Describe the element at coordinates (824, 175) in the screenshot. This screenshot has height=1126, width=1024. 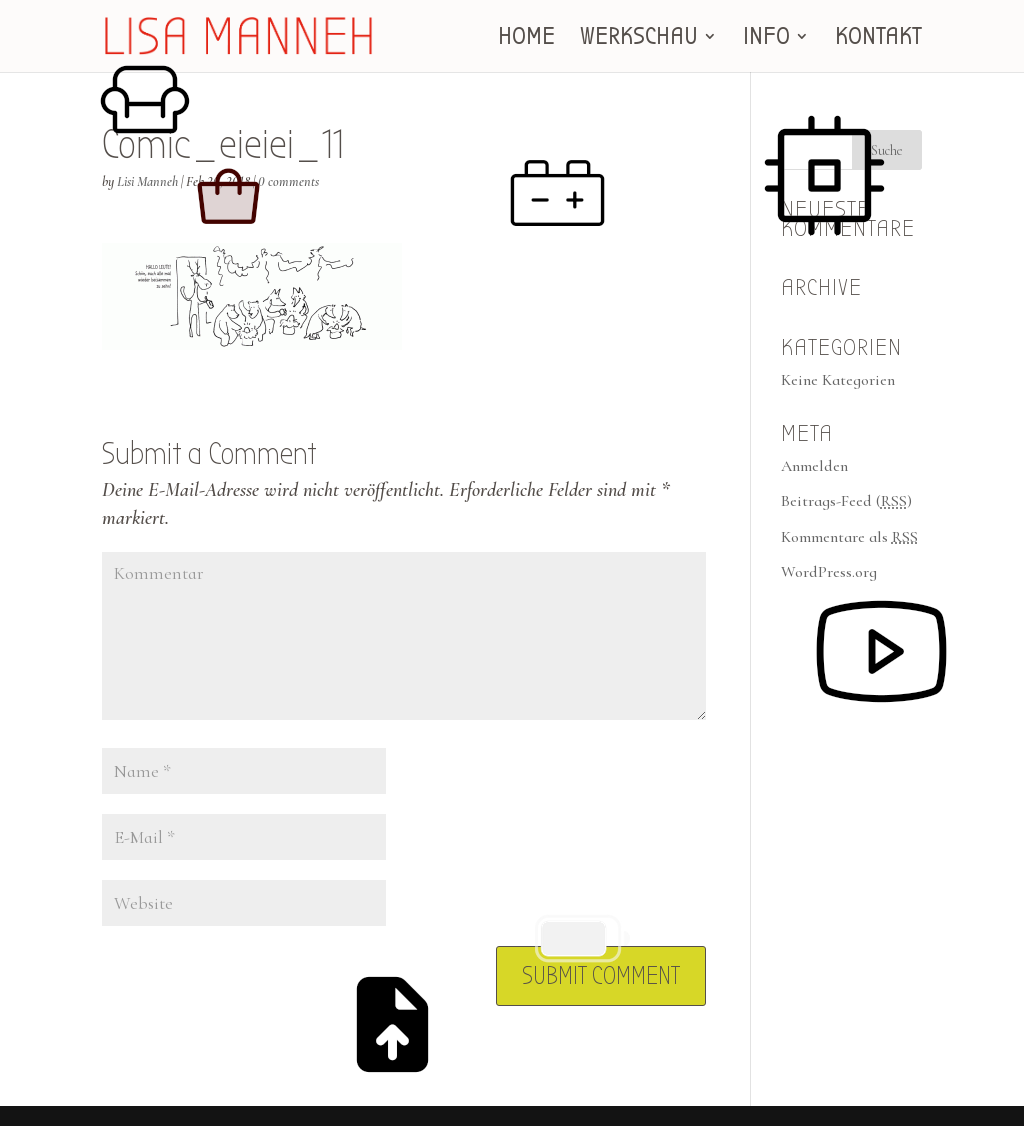
I see `view system processor information` at that location.